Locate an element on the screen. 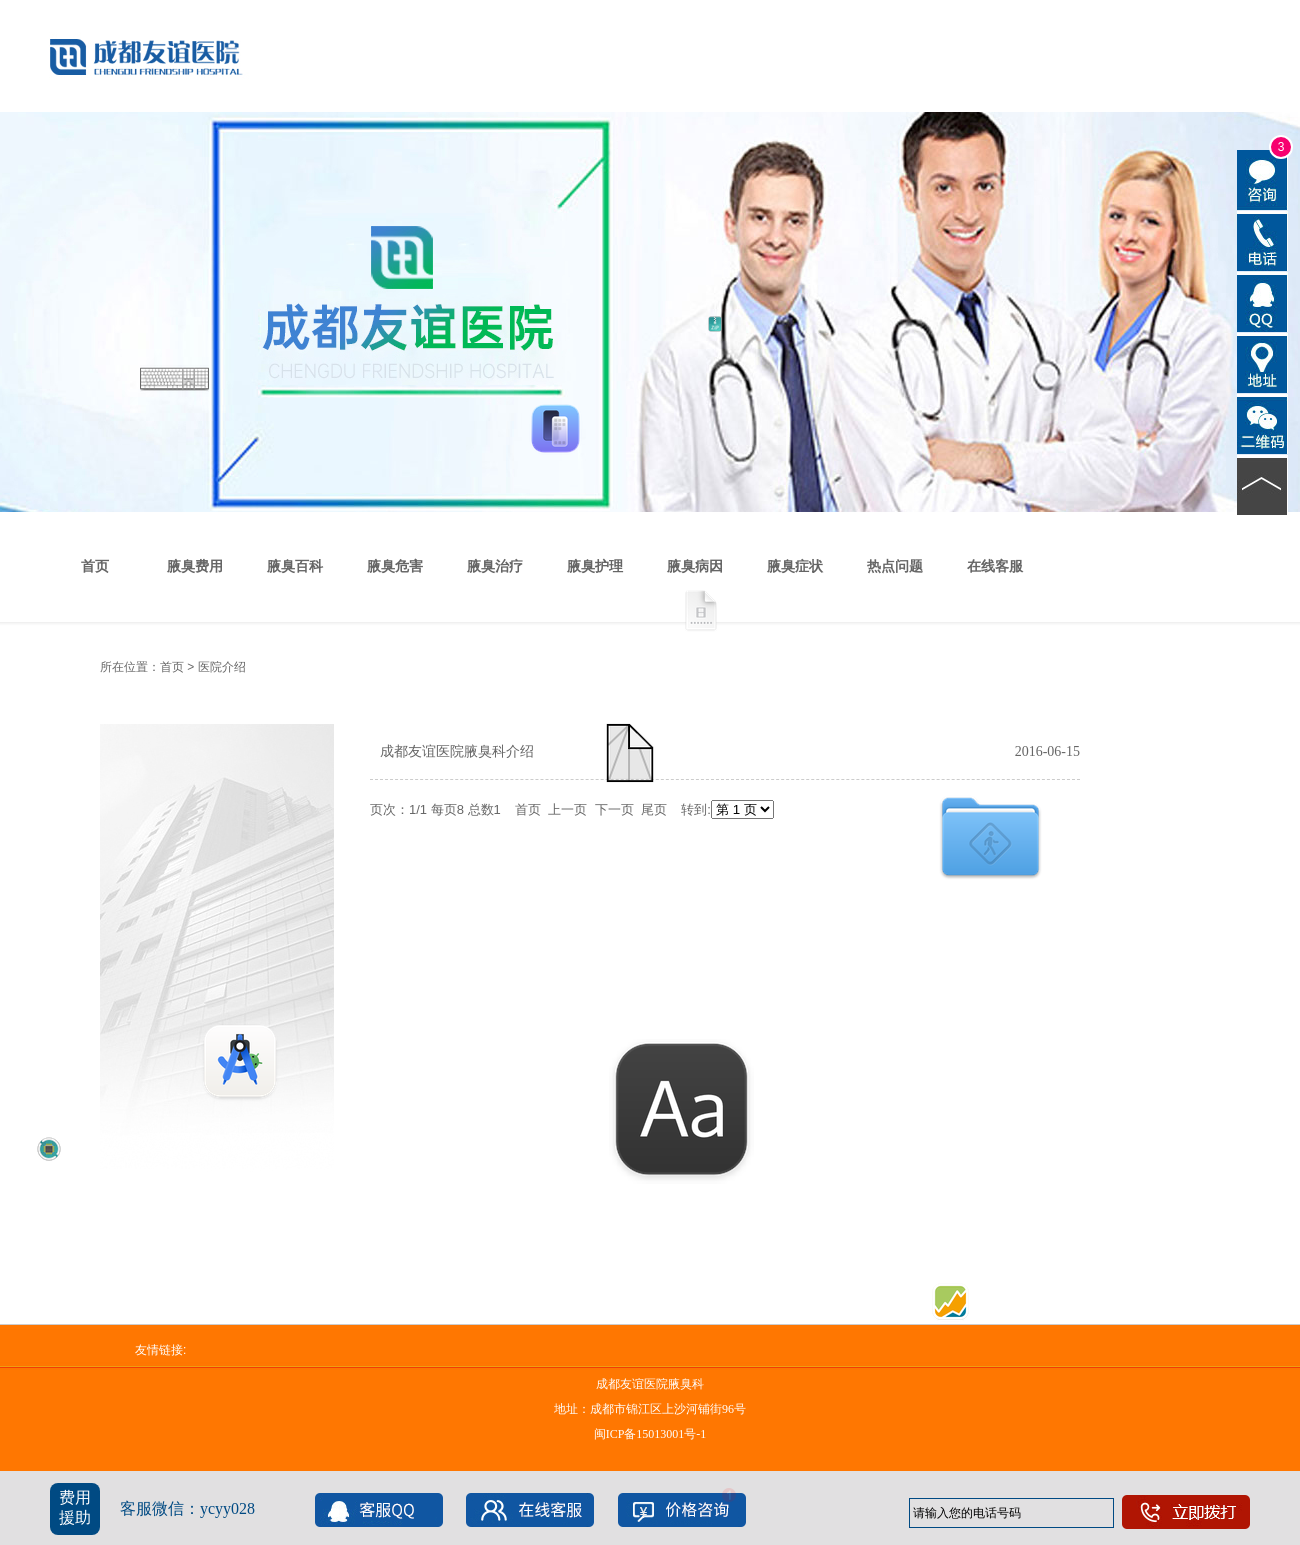  open kde connect preferences is located at coordinates (555, 428).